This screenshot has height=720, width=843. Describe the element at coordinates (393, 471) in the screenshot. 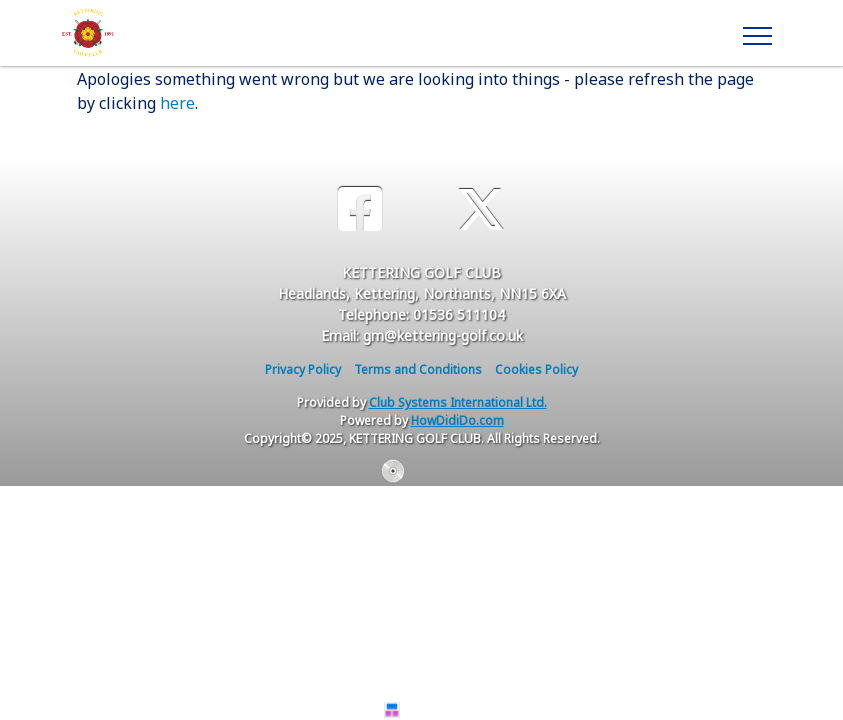

I see `indicates a blank CD-R disc ready for burning` at that location.